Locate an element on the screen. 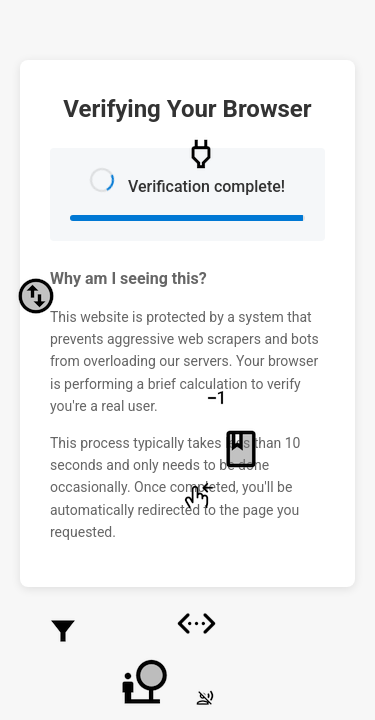 The height and width of the screenshot is (720, 375). decrease exposure by one stop is located at coordinates (216, 398).